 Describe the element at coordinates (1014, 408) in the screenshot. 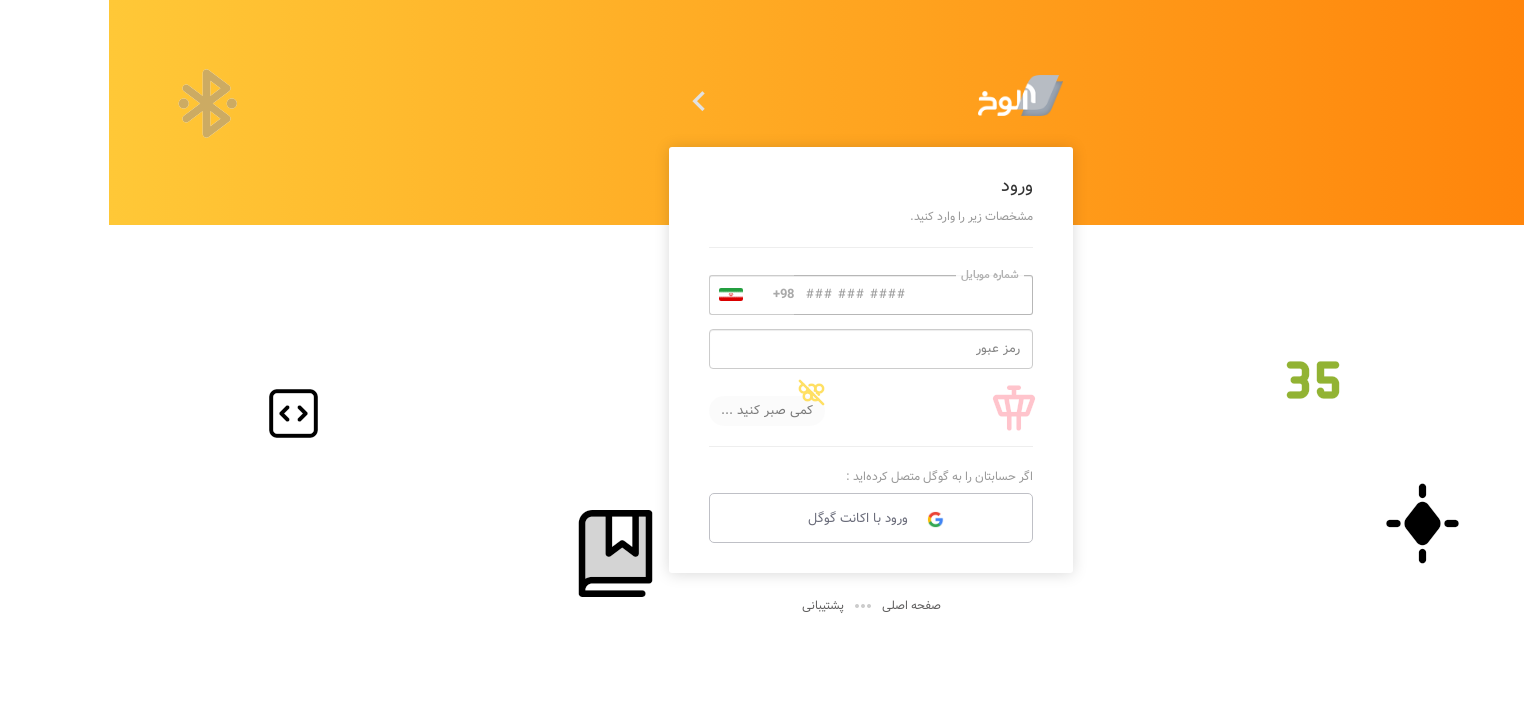

I see `access air traffic control features` at that location.